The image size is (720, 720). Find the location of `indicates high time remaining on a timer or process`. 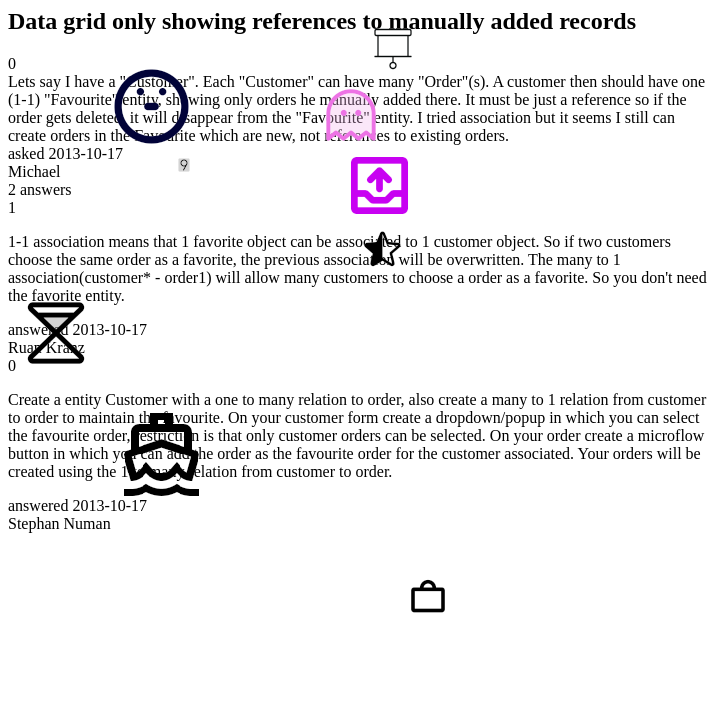

indicates high time remaining on a timer or process is located at coordinates (56, 333).